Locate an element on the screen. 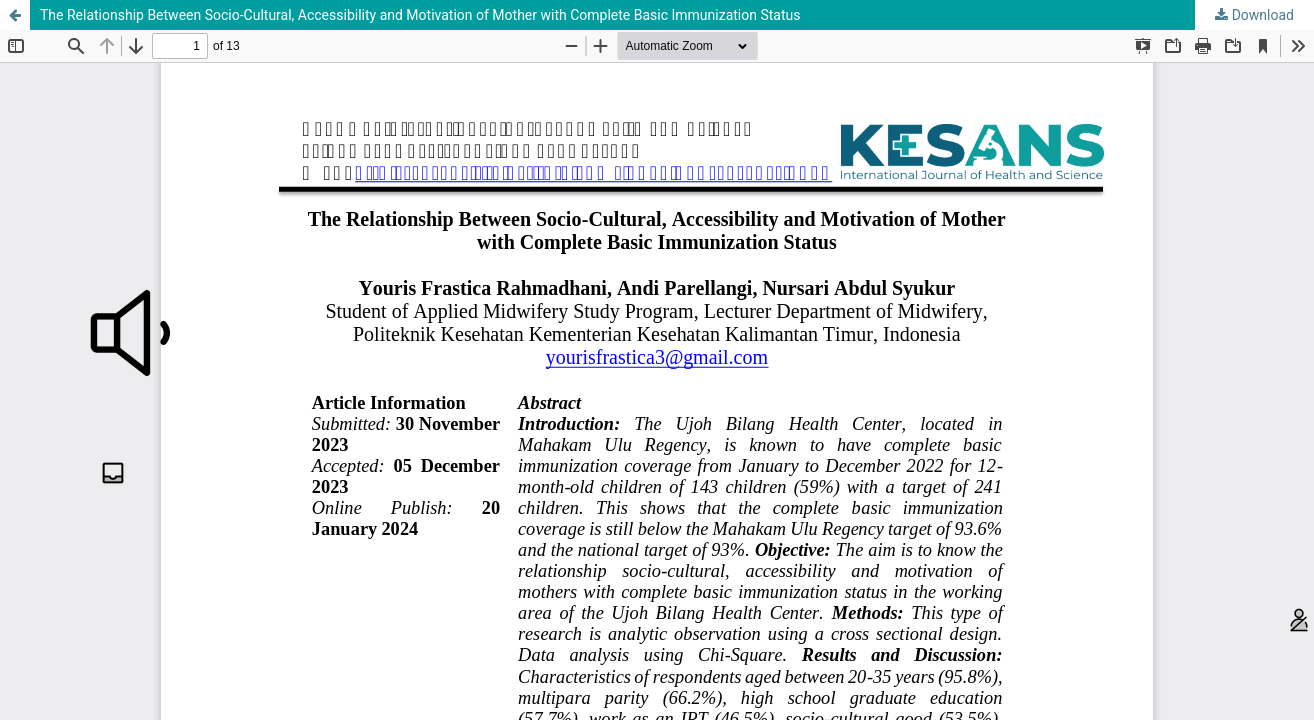 Image resolution: width=1314 pixels, height=720 pixels. access your inbox is located at coordinates (113, 473).